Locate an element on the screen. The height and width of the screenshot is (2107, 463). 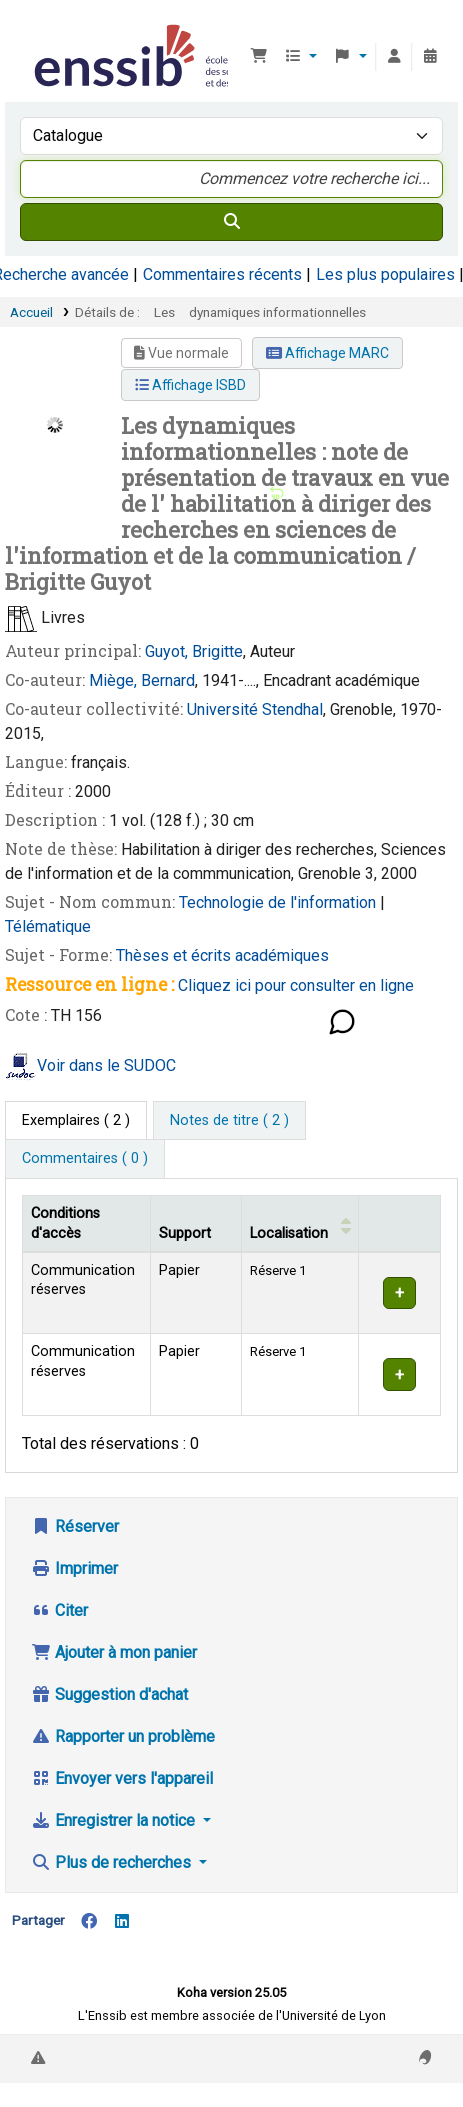
open messaging or chat is located at coordinates (342, 1022).